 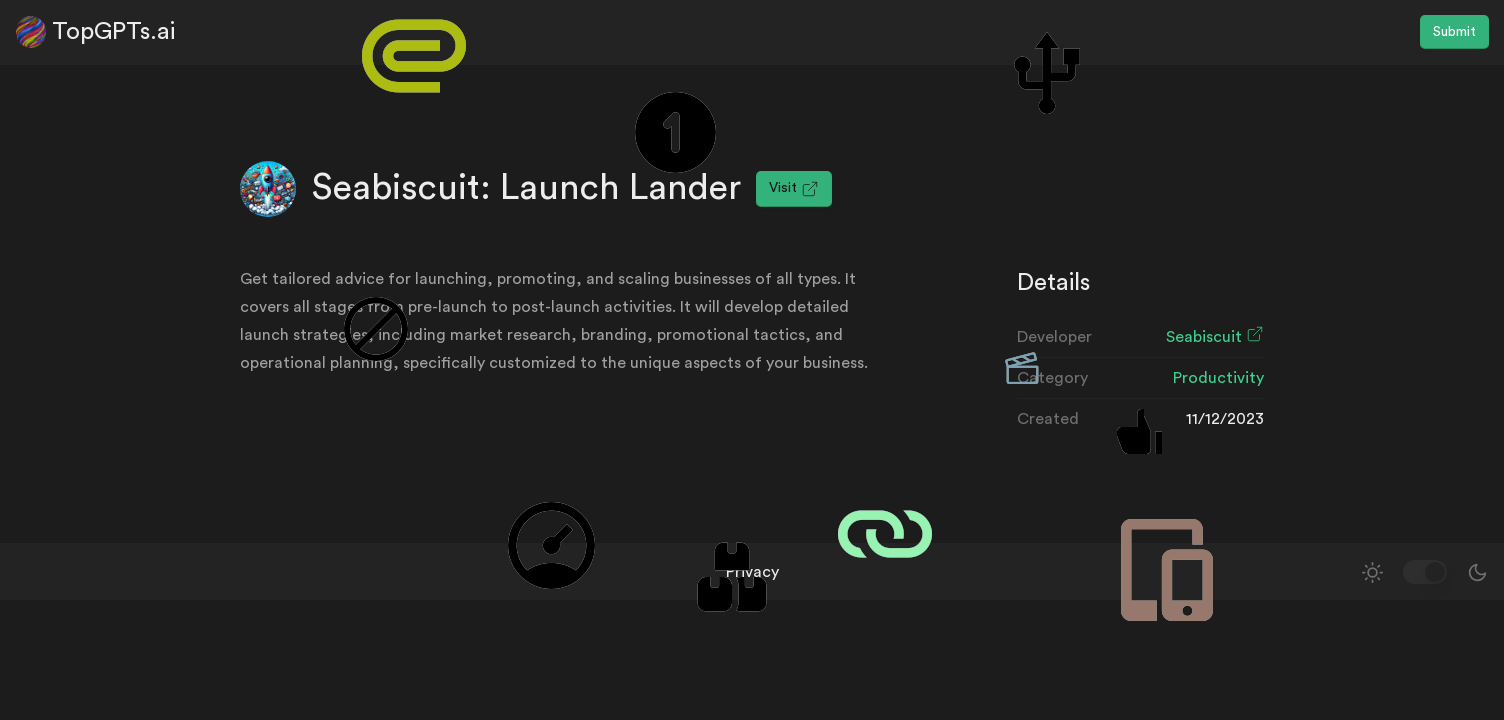 I want to click on access the dashboard overview, so click(x=551, y=545).